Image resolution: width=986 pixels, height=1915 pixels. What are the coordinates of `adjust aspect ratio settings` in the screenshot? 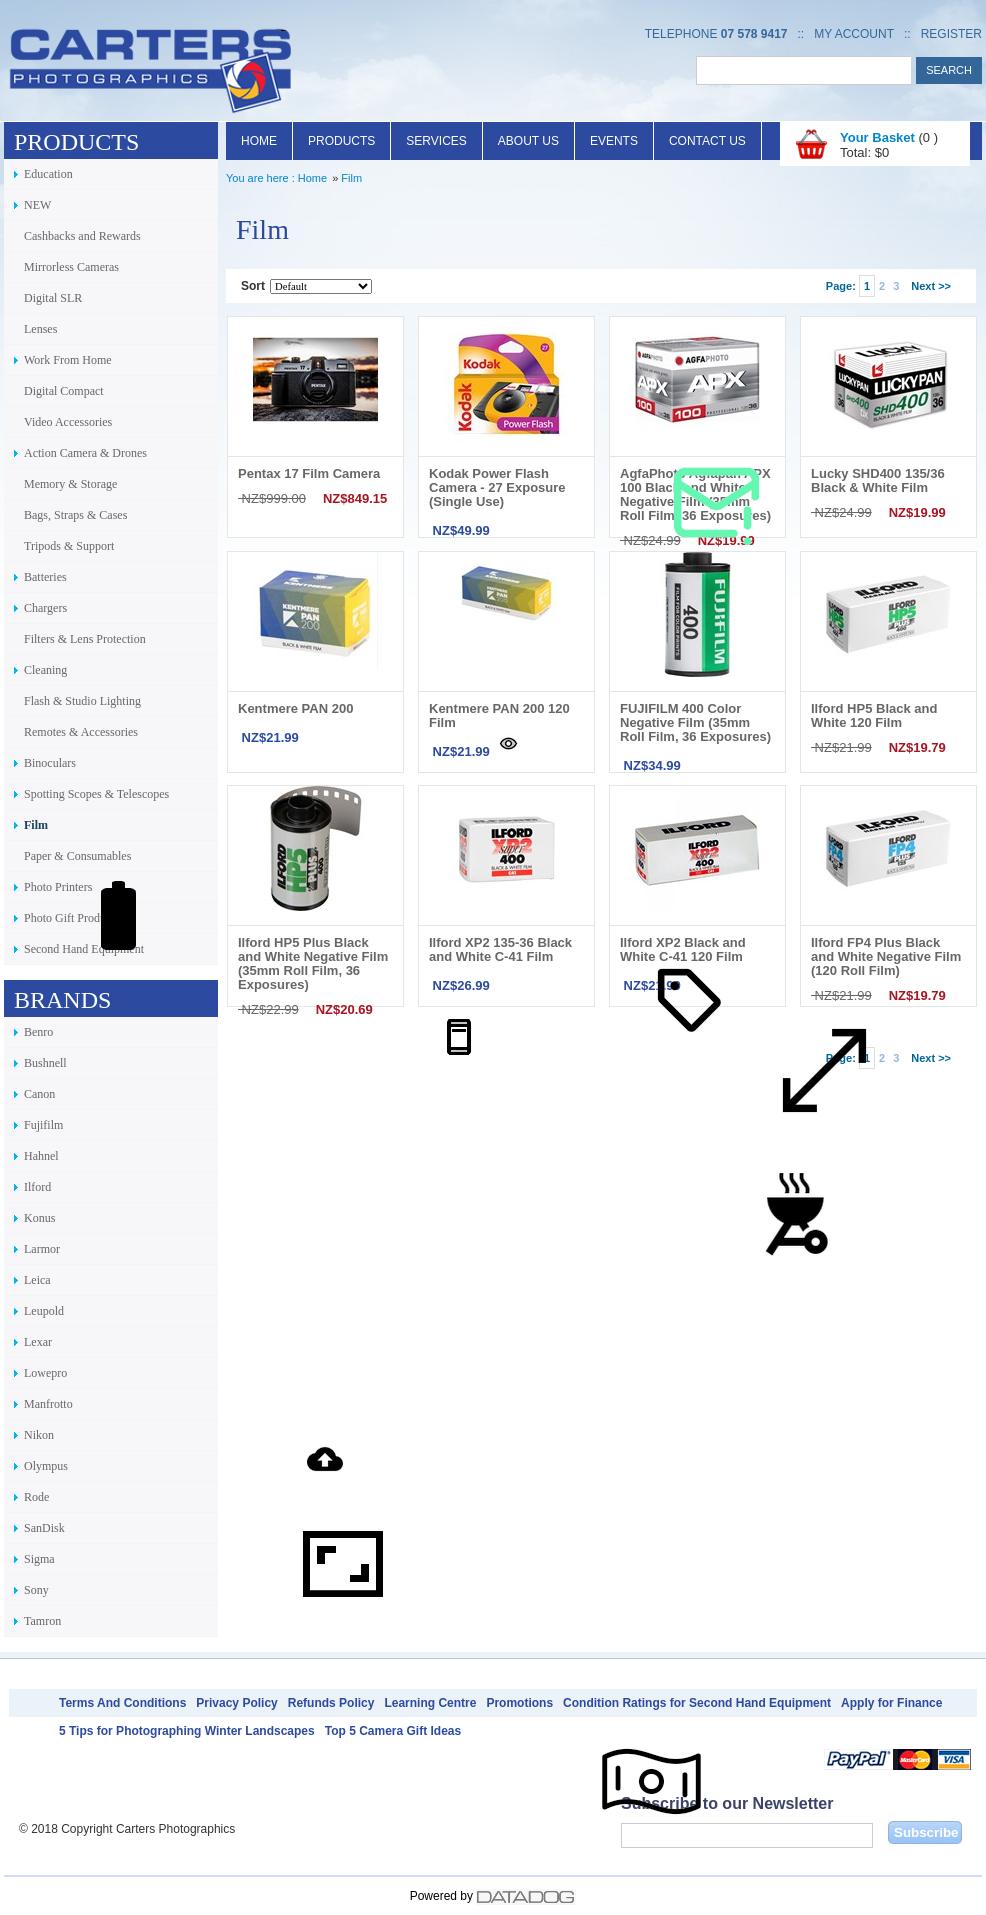 It's located at (343, 1564).